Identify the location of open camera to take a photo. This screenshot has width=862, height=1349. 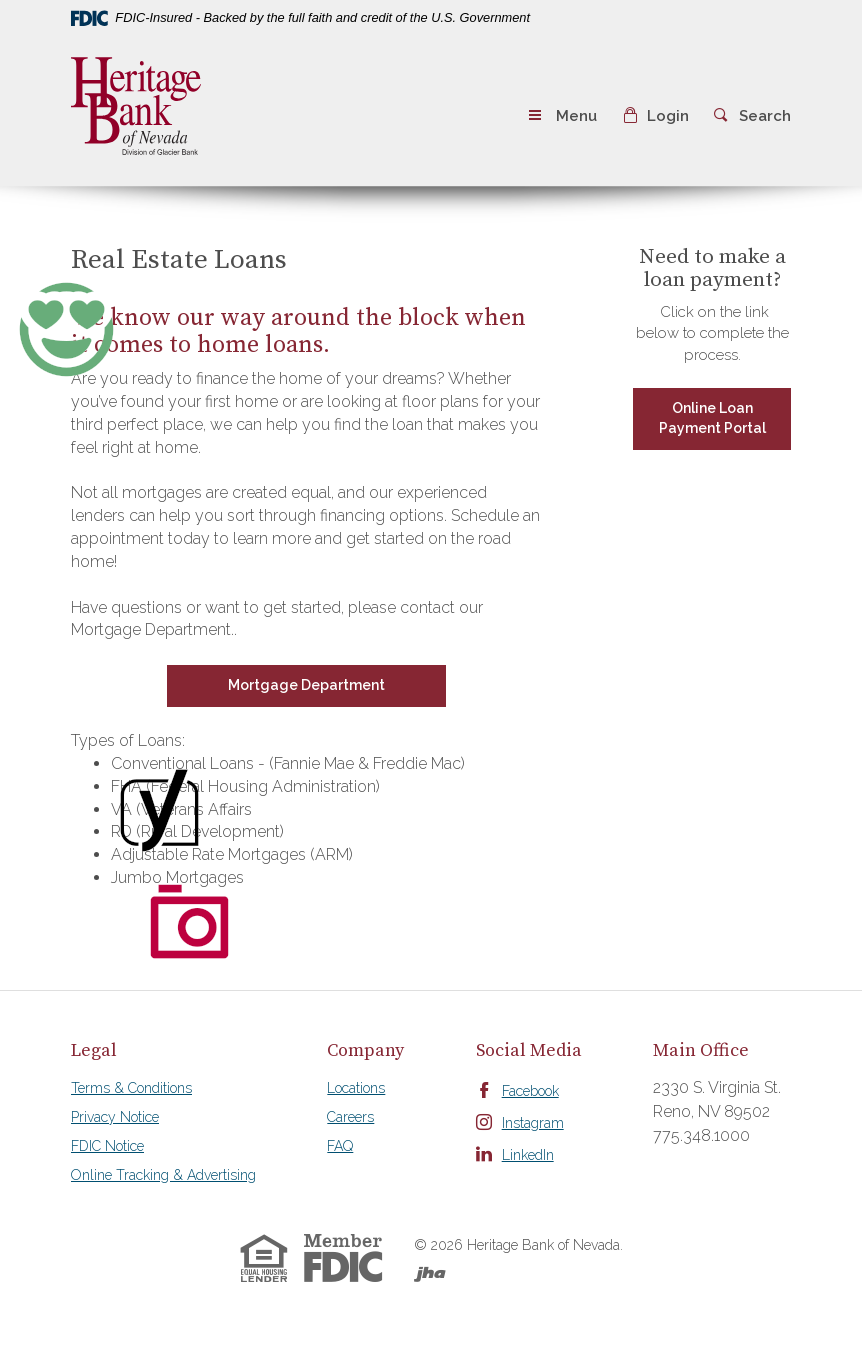
(189, 923).